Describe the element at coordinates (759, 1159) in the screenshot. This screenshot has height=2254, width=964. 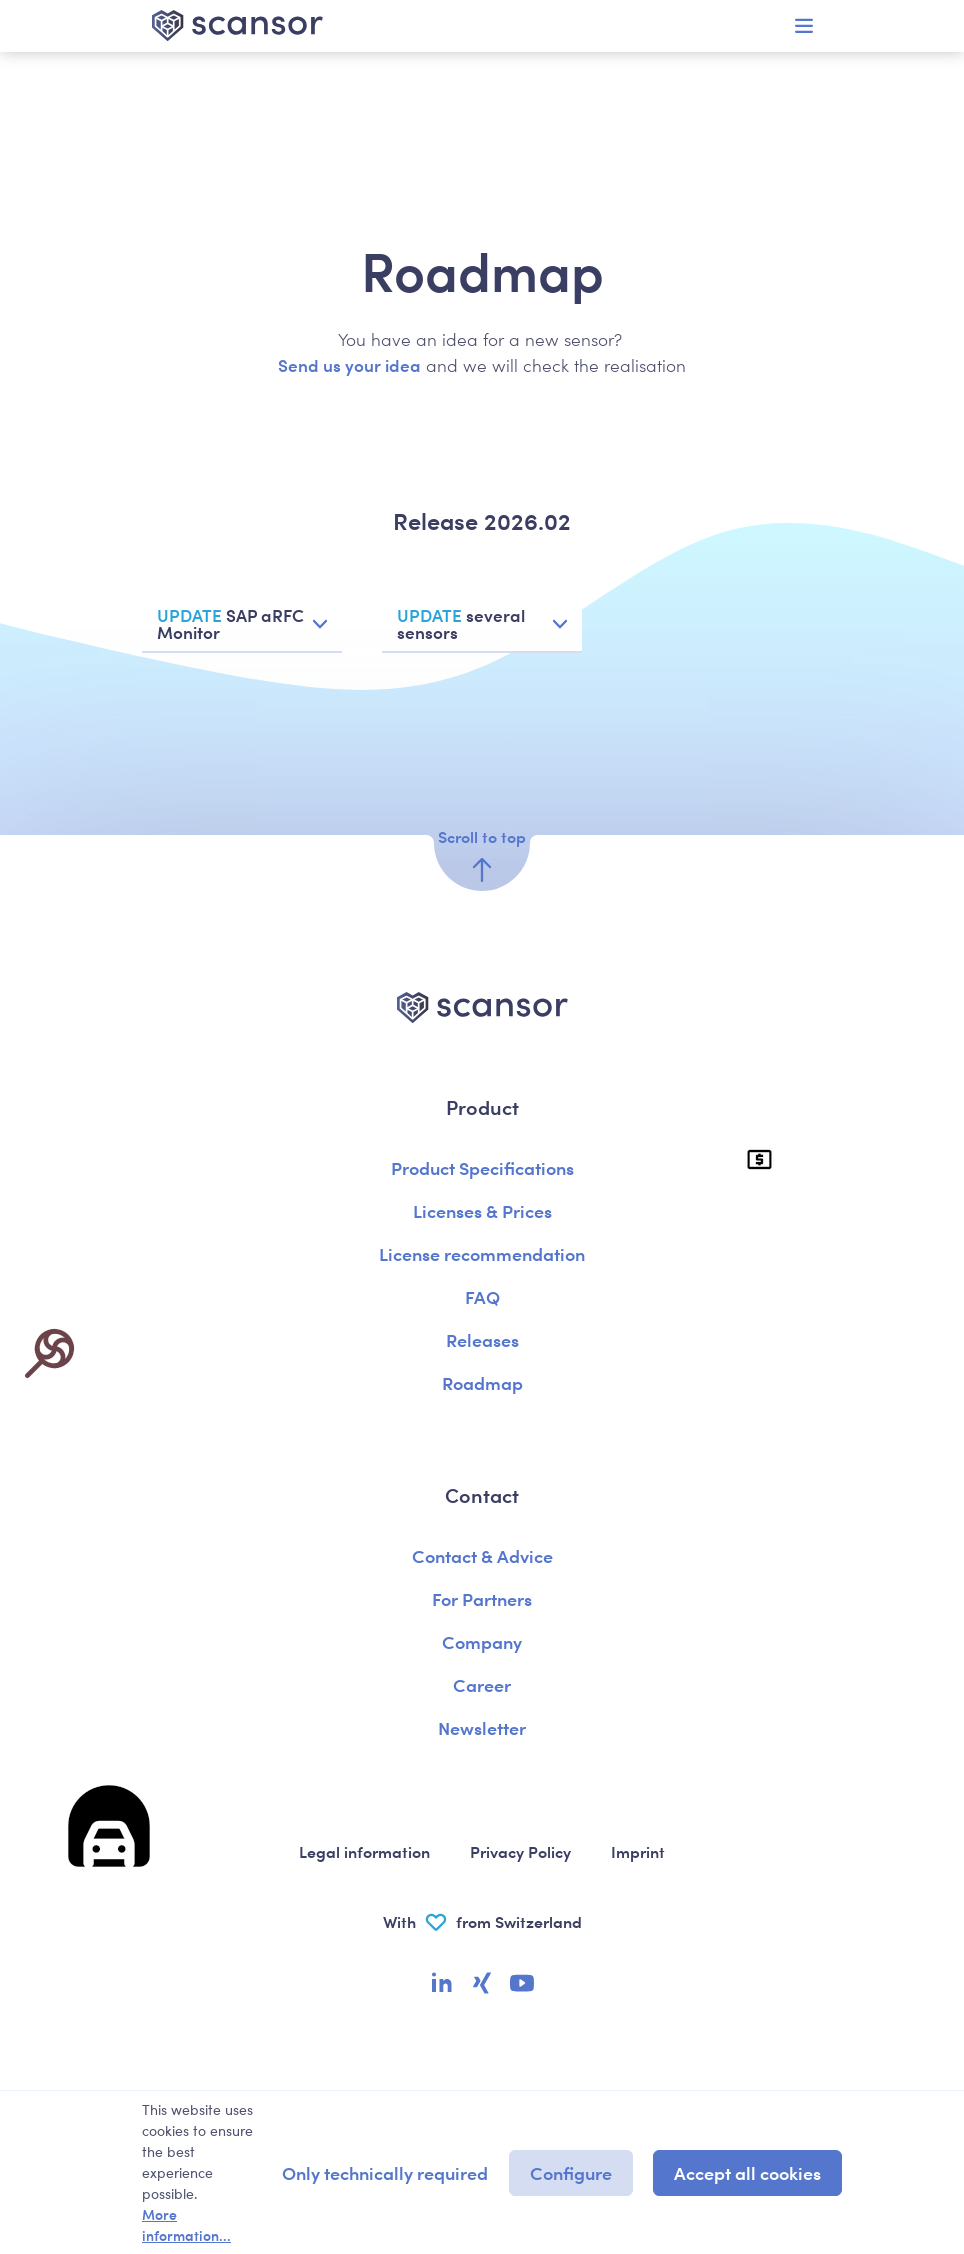
I see `find nearby ATMs or cash machines` at that location.